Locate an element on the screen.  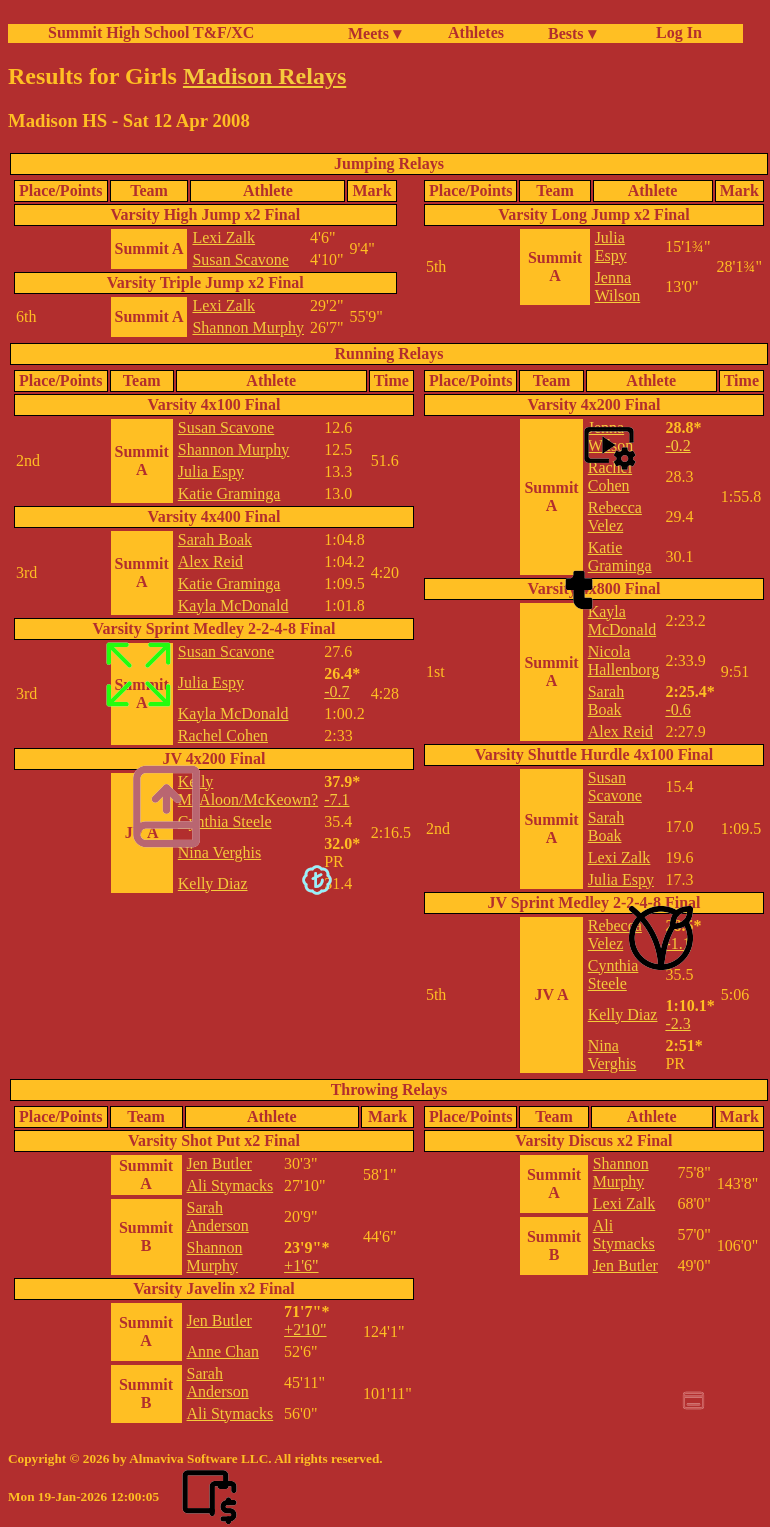
expand to fullscreen mode is located at coordinates (138, 674).